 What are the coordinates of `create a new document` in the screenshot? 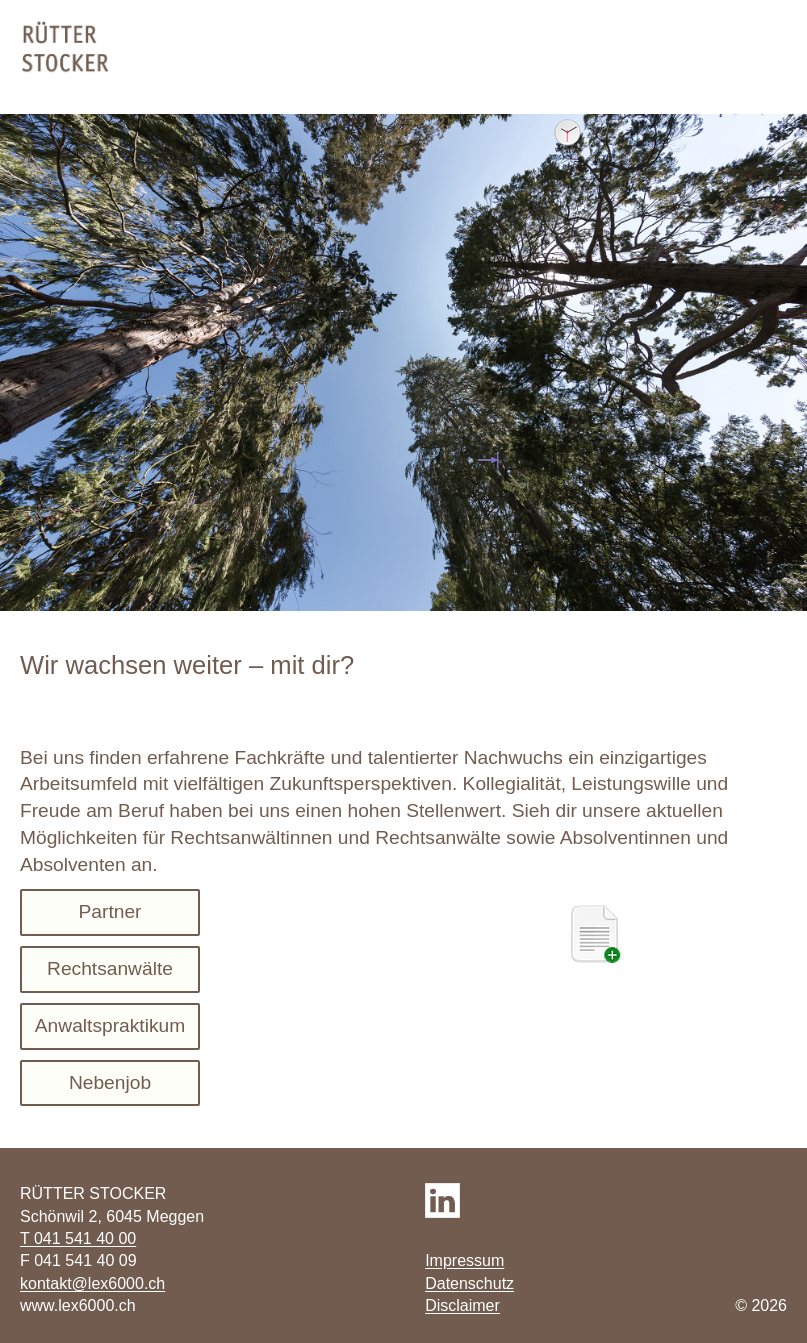 It's located at (594, 933).